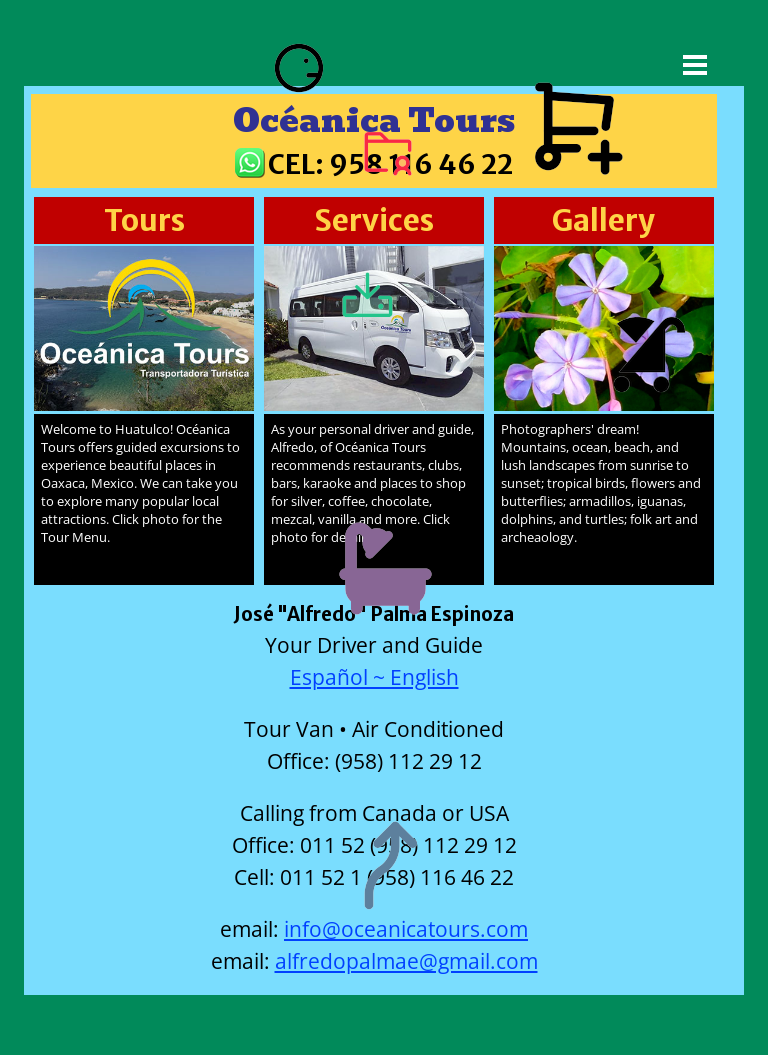  What do you see at coordinates (385, 568) in the screenshot?
I see `view bathroom amenities` at bounding box center [385, 568].